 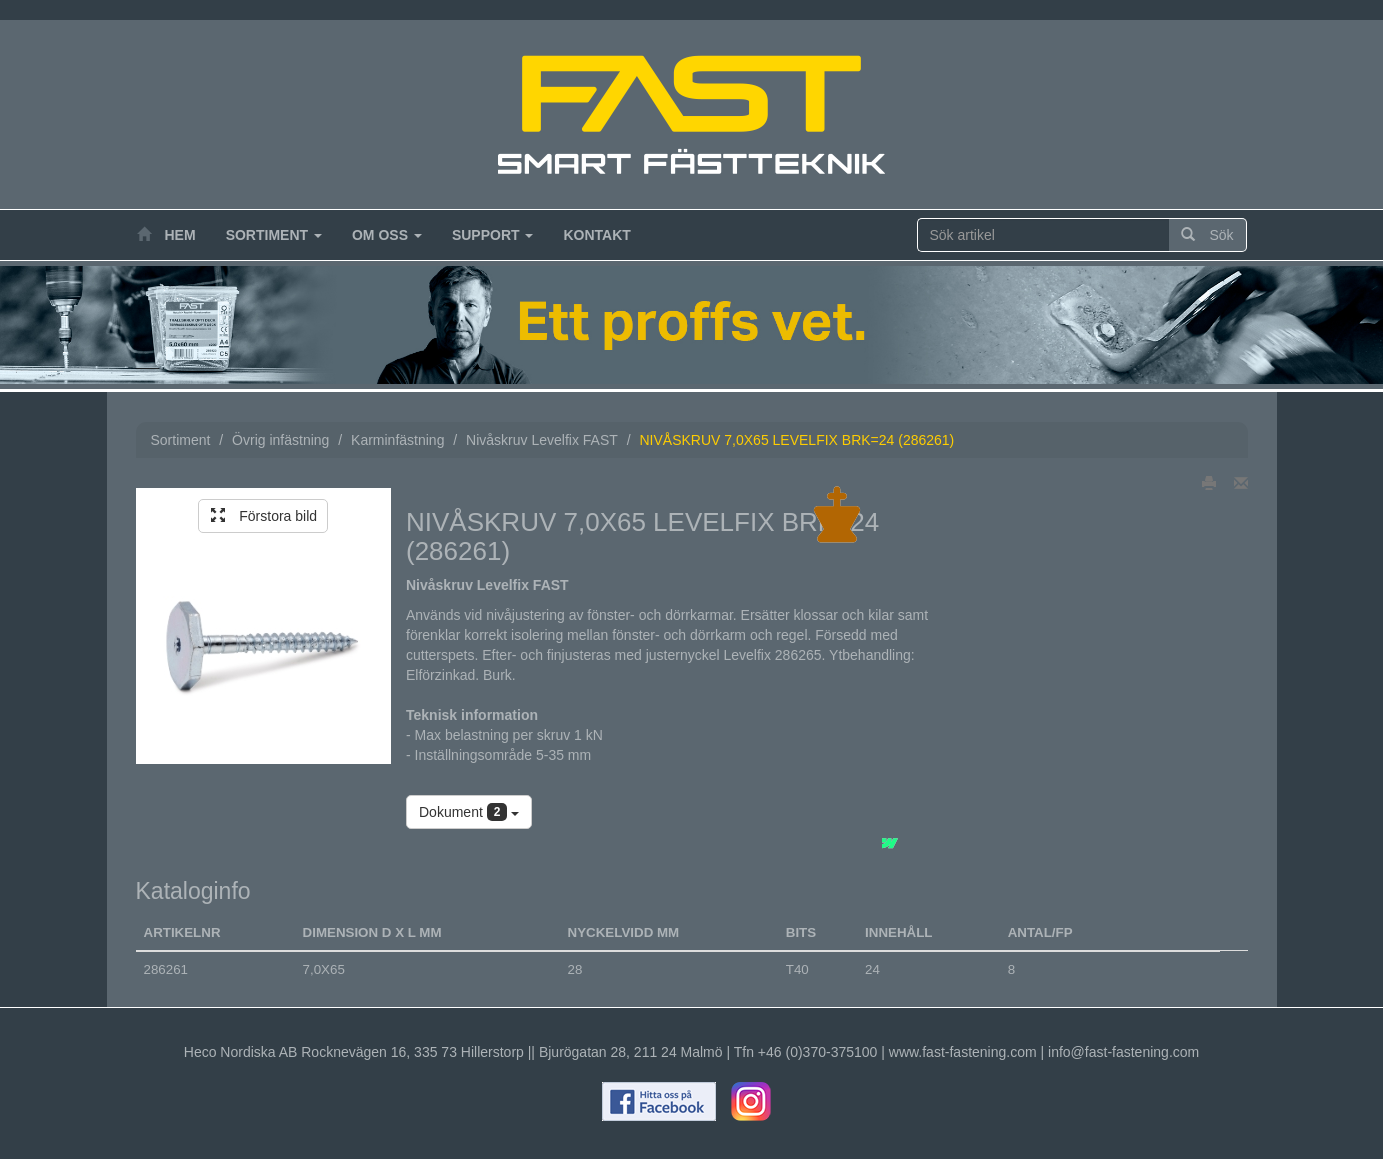 What do you see at coordinates (890, 843) in the screenshot?
I see `webflow logo` at bounding box center [890, 843].